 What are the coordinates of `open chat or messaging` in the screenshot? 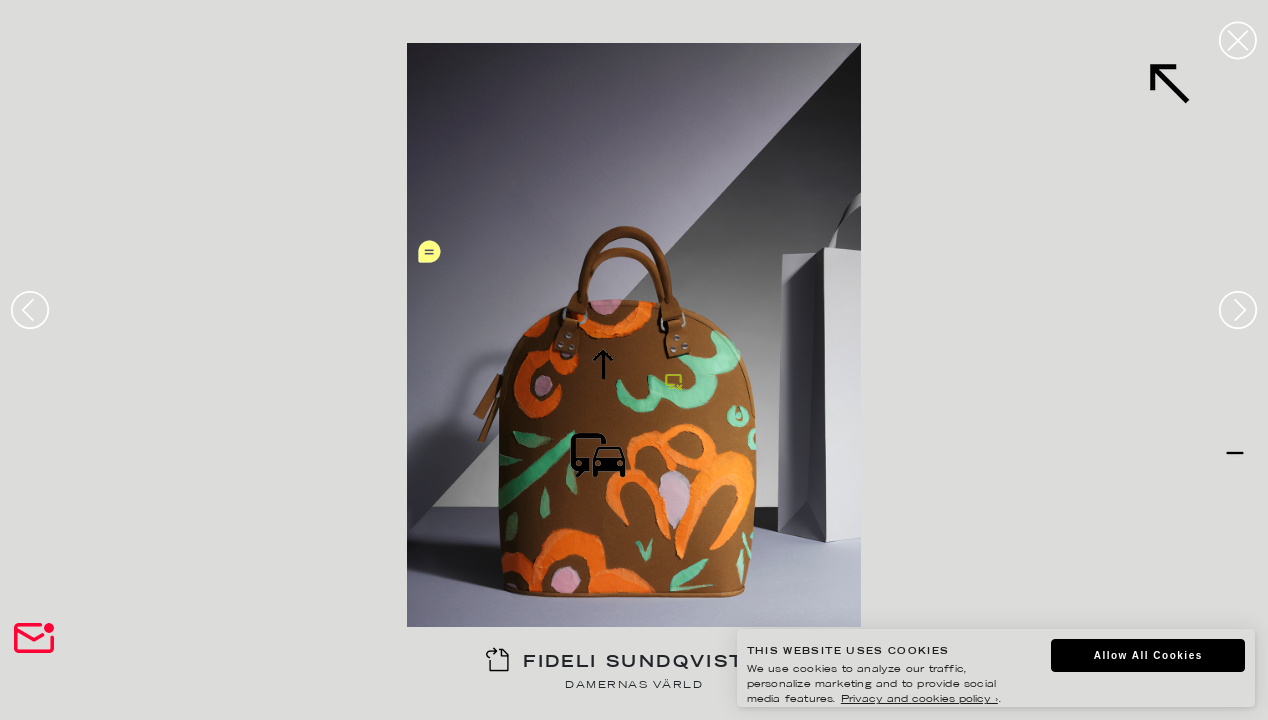 It's located at (429, 252).